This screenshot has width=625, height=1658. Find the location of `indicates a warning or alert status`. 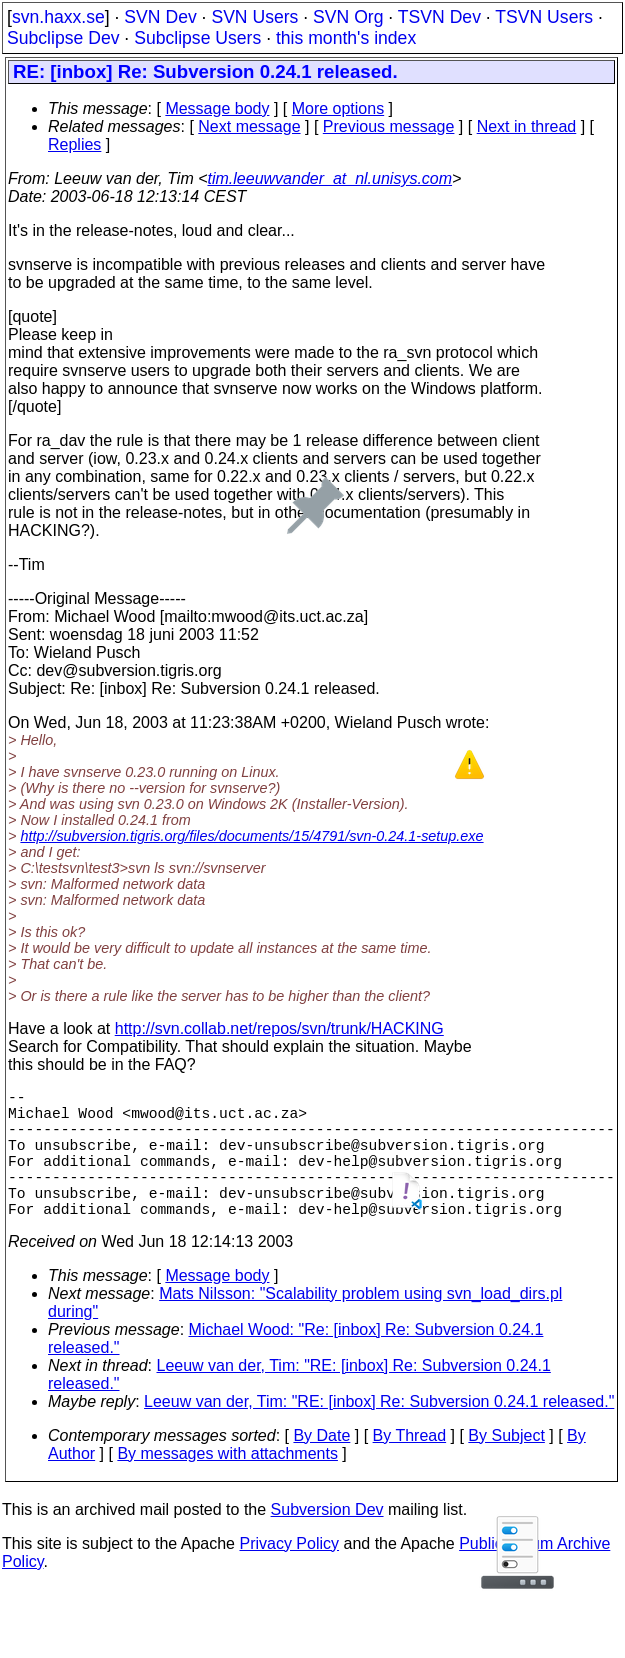

indicates a warning or alert status is located at coordinates (469, 764).